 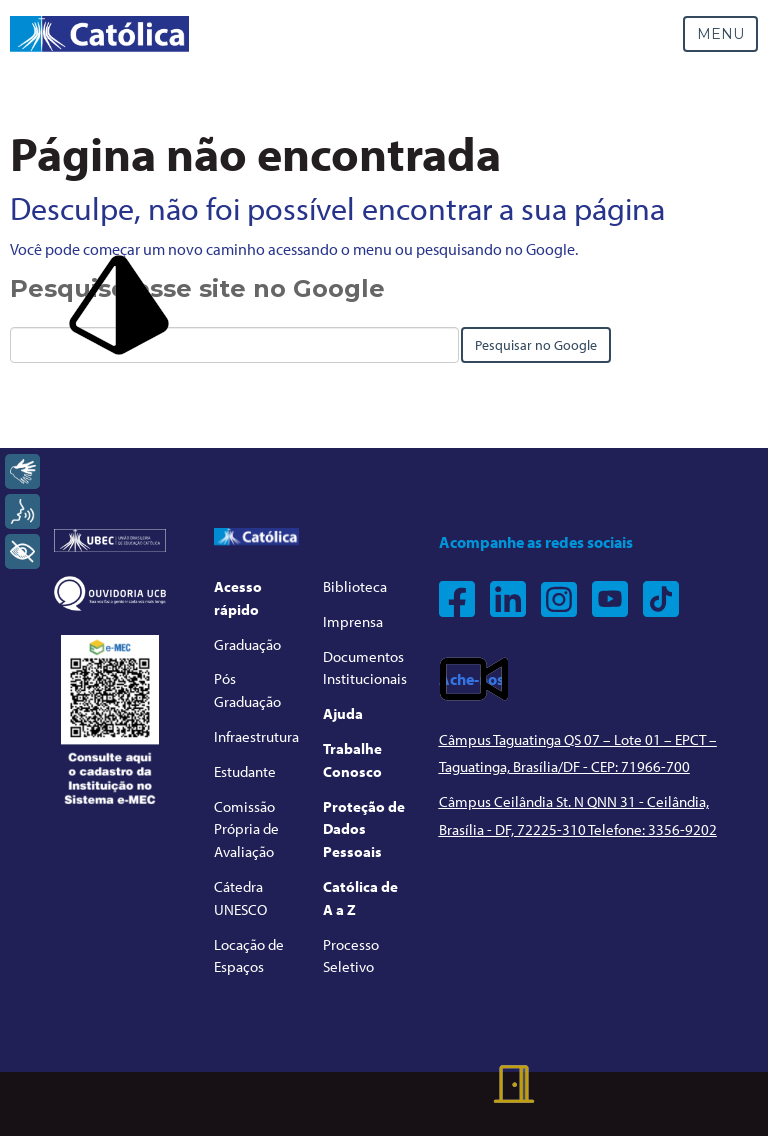 What do you see at coordinates (514, 1084) in the screenshot?
I see `log out or exit the current session` at bounding box center [514, 1084].